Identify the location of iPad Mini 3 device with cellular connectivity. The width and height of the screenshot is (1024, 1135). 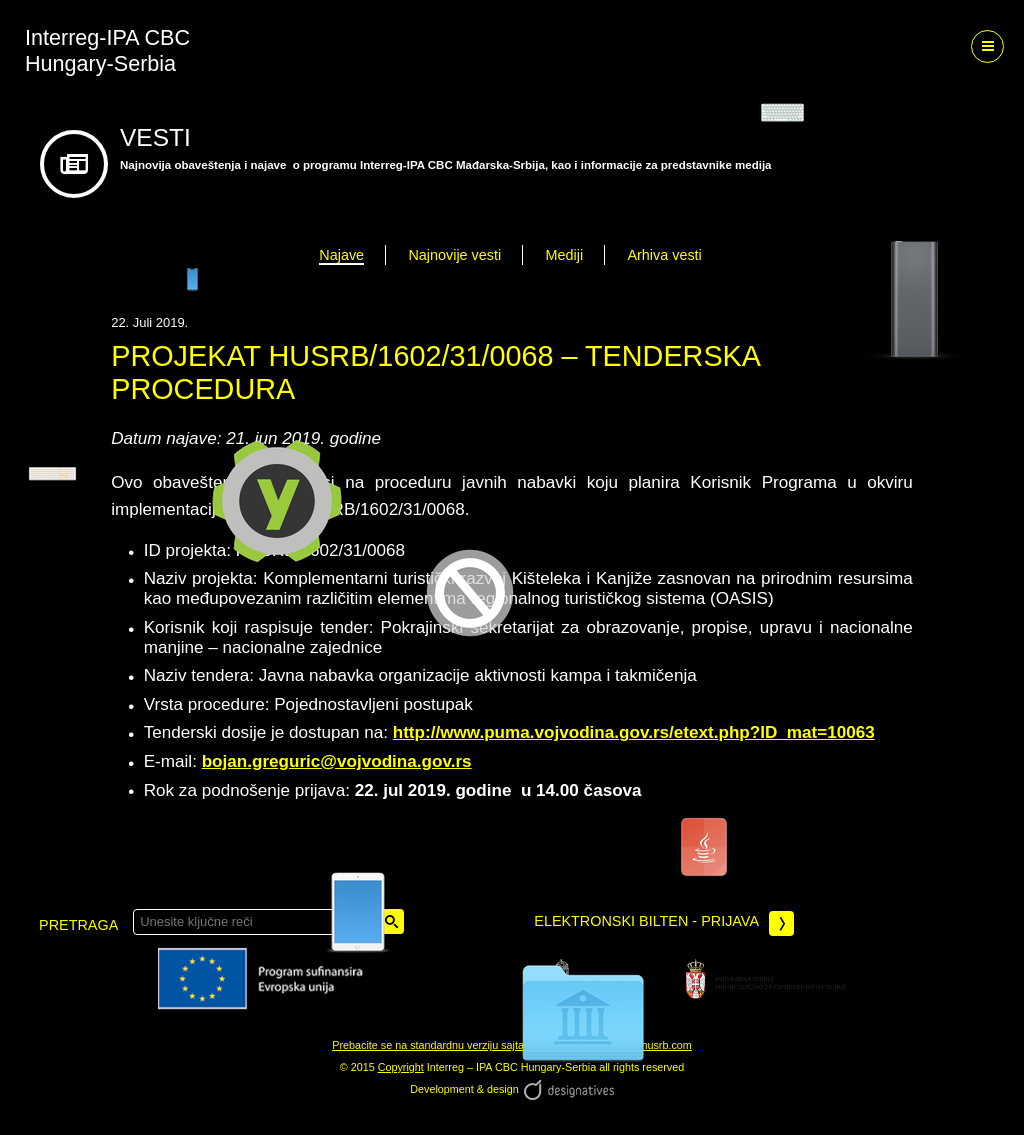
(358, 905).